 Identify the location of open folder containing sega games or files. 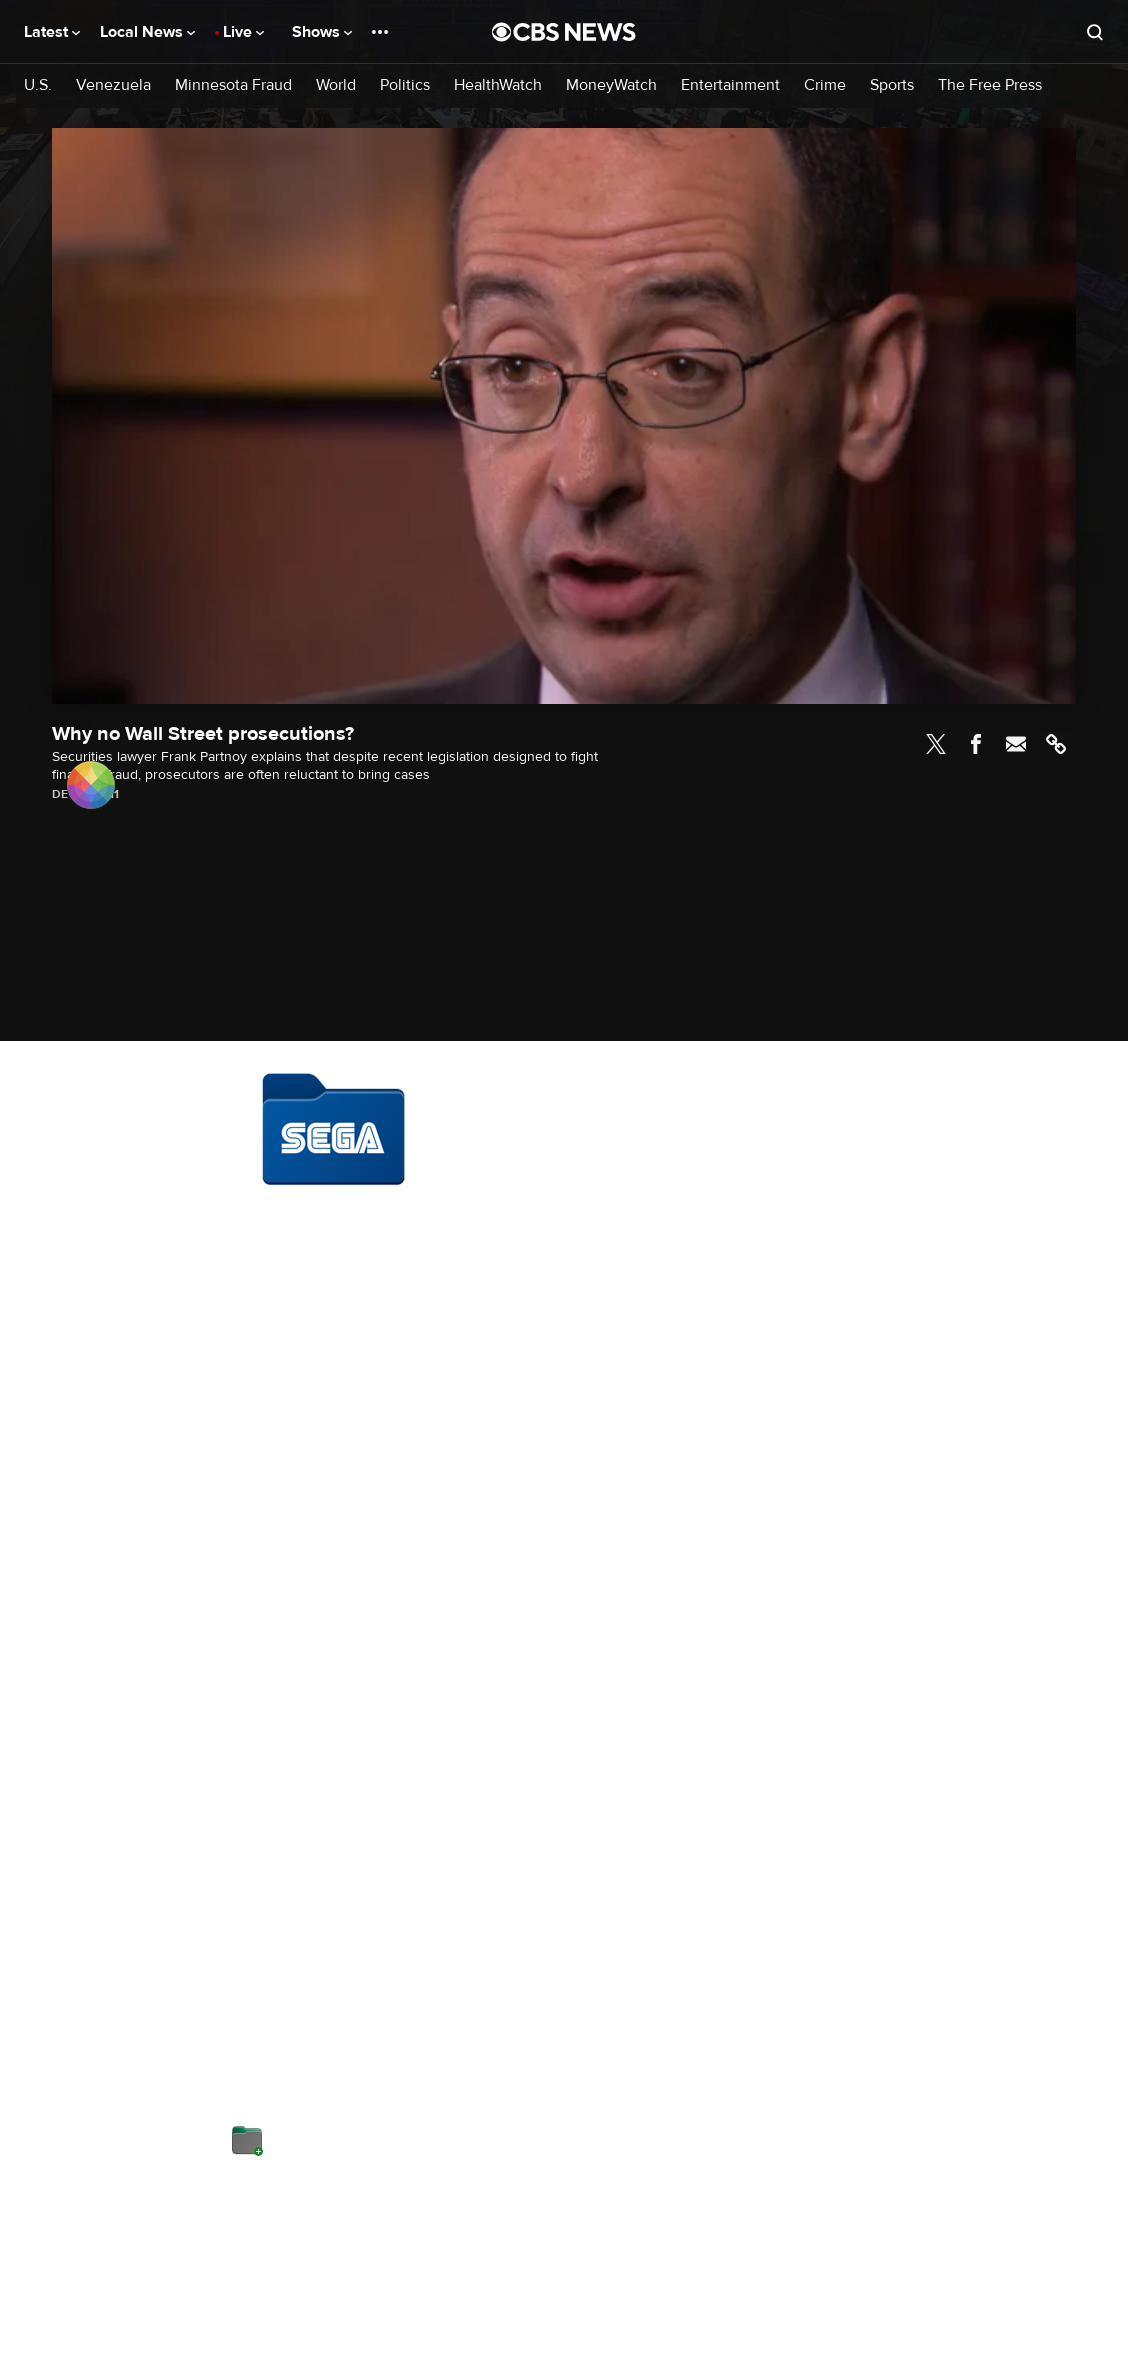
(333, 1133).